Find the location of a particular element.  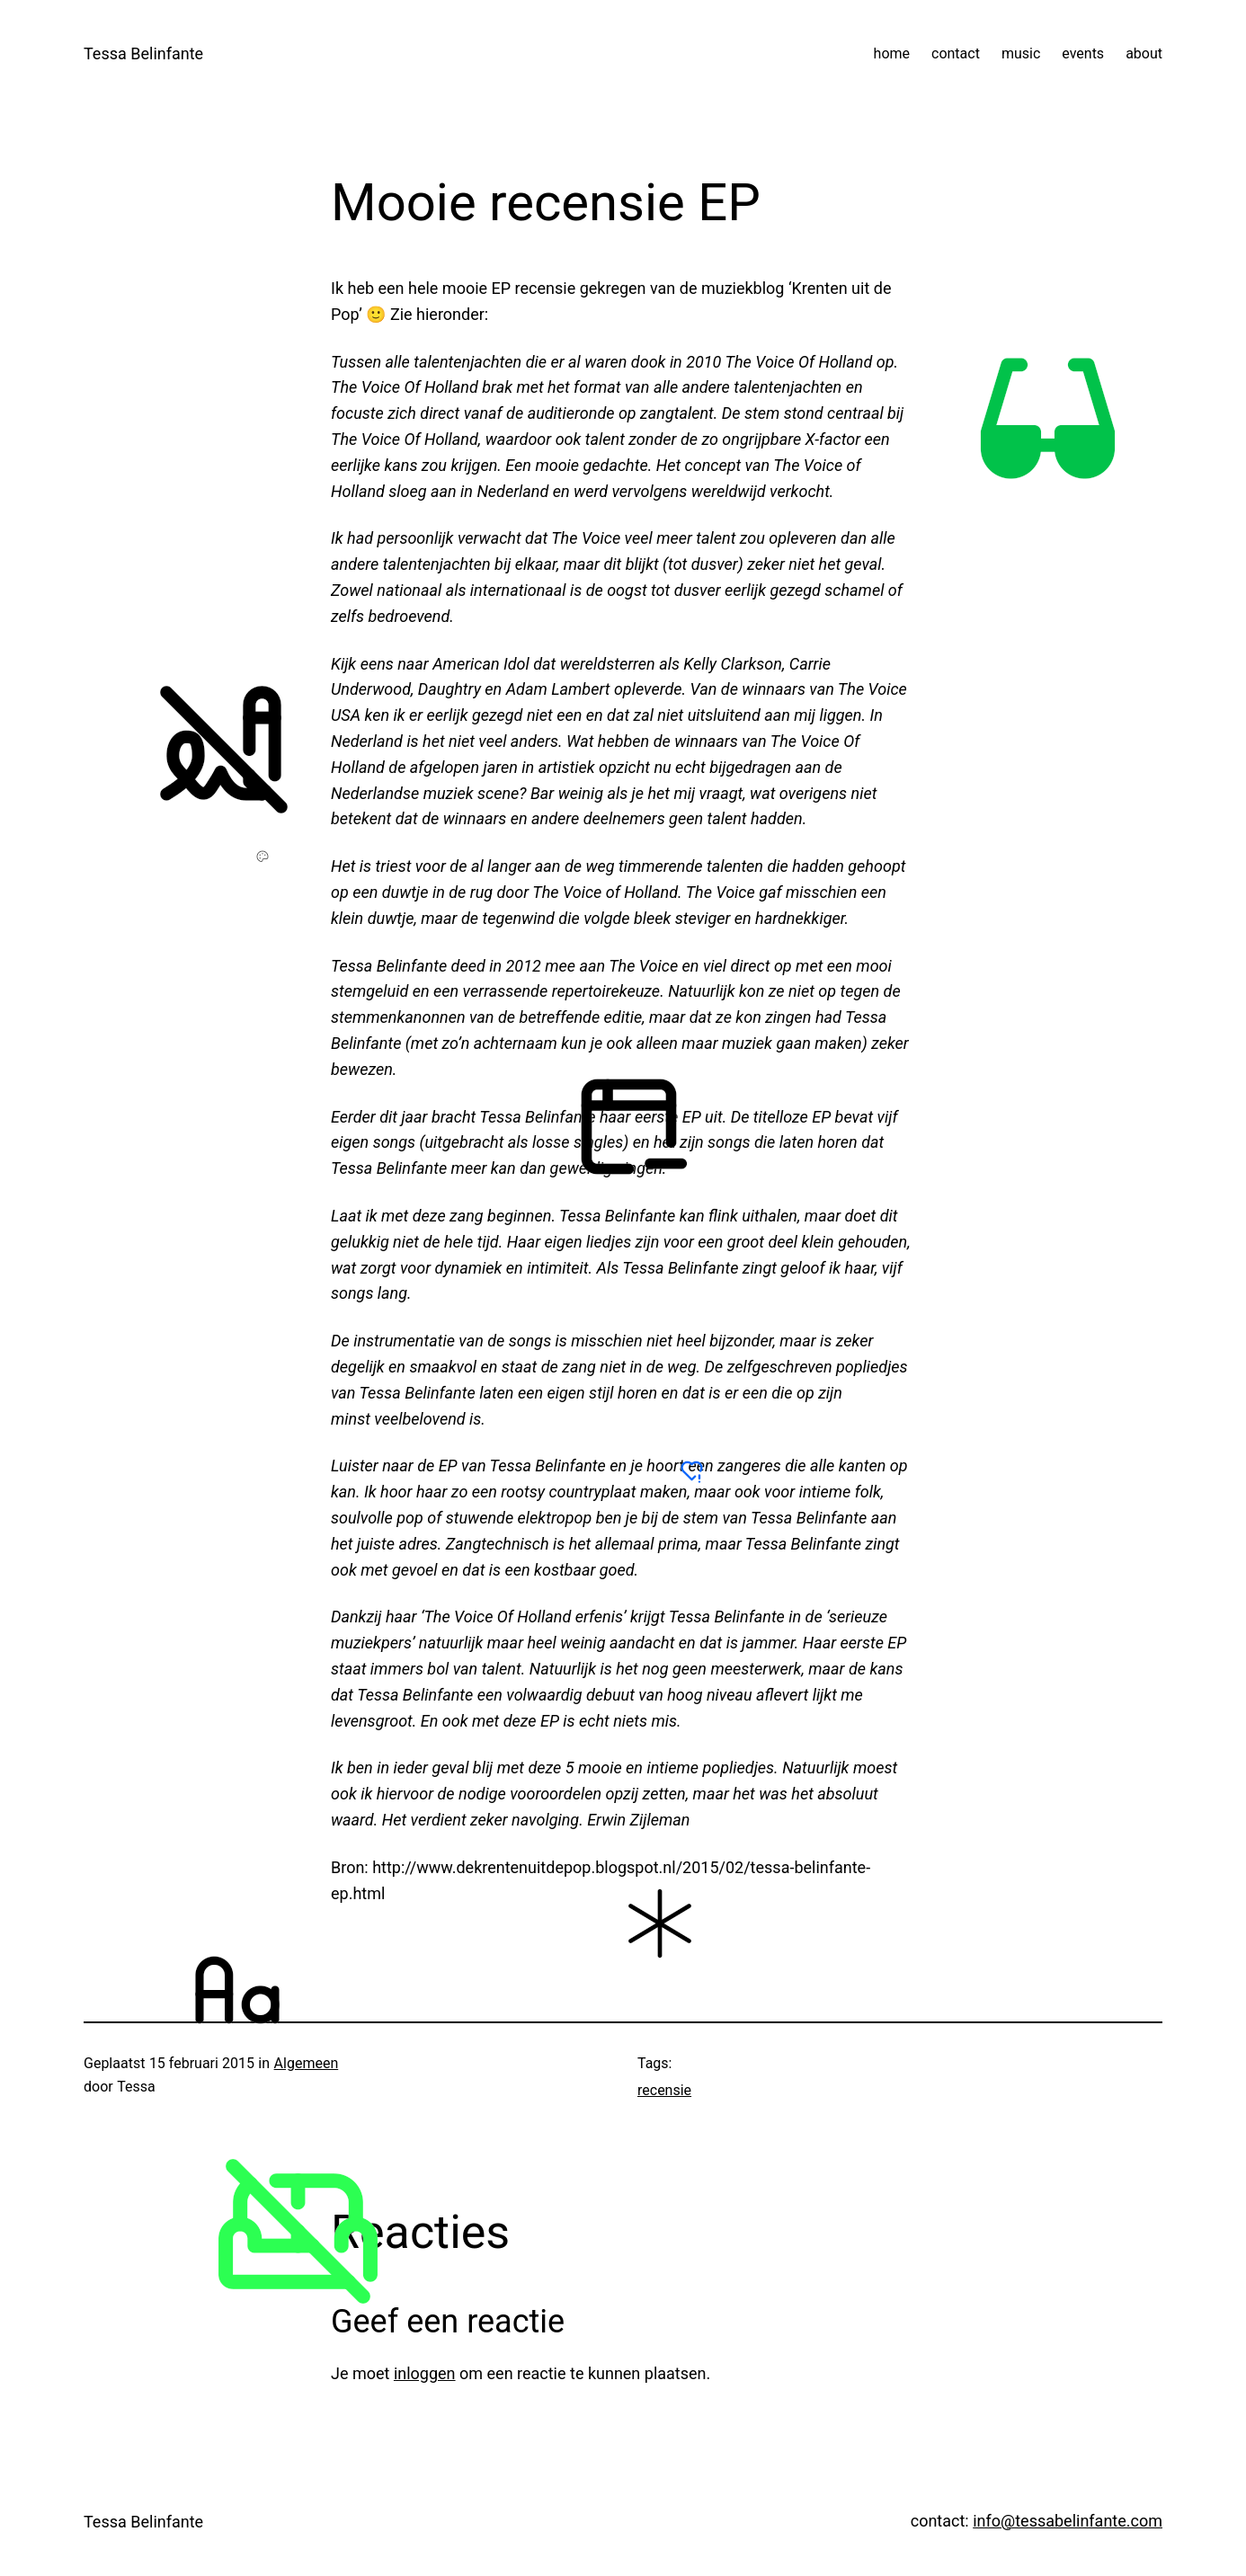

indicates a required field in a form is located at coordinates (660, 1923).